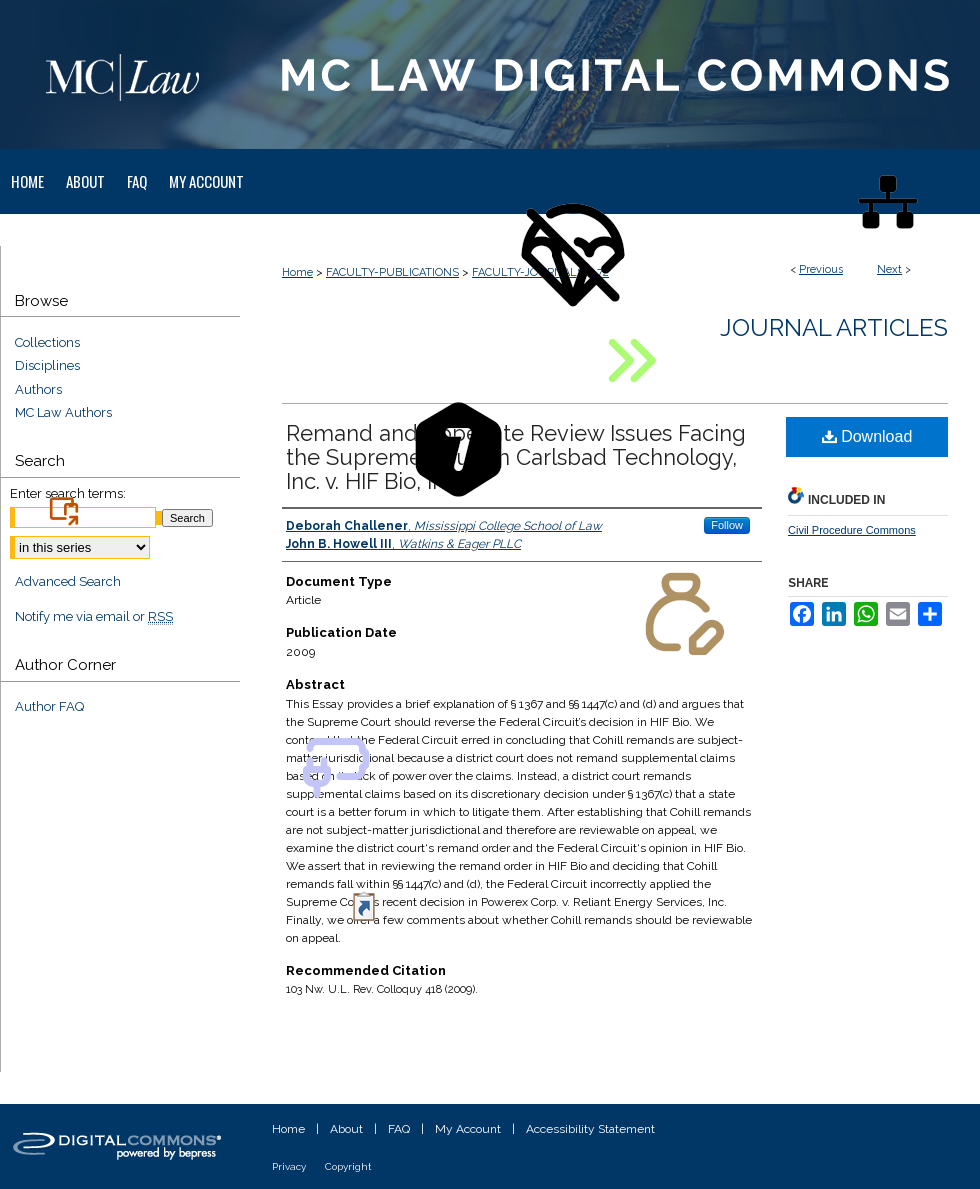 Image resolution: width=980 pixels, height=1189 pixels. What do you see at coordinates (573, 255) in the screenshot?
I see `parachute deployment disabled` at bounding box center [573, 255].